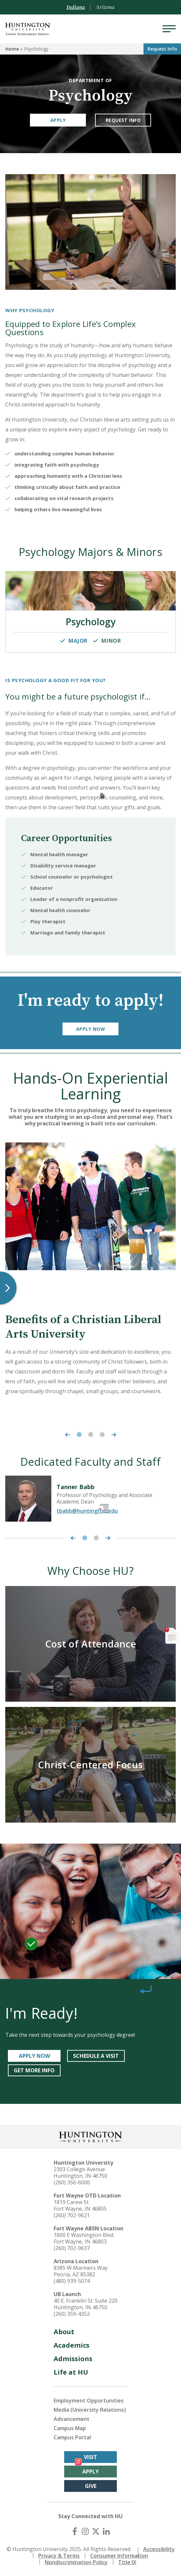  Describe the element at coordinates (171, 1636) in the screenshot. I see `send file via bluetooth` at that location.